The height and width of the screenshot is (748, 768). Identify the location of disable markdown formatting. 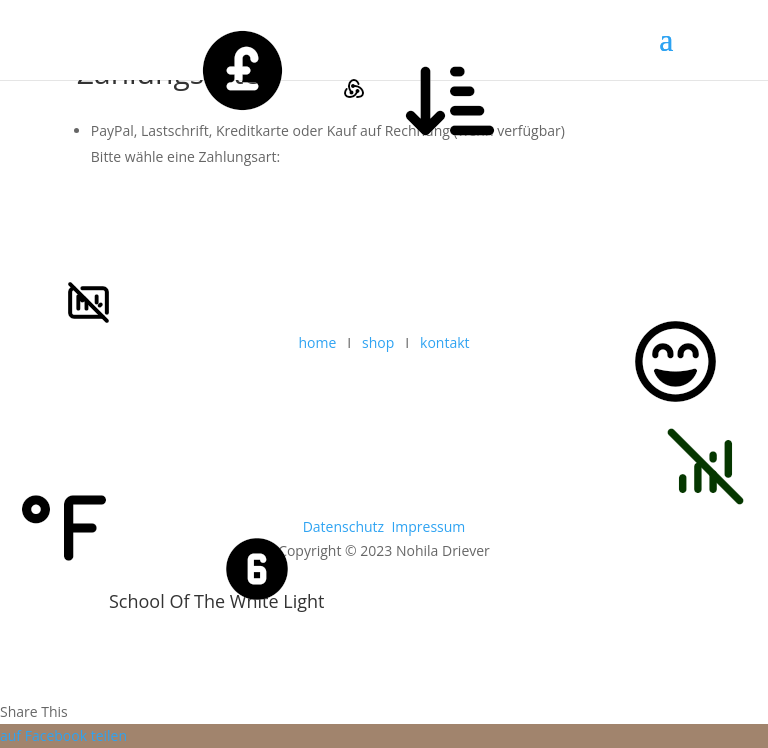
(88, 302).